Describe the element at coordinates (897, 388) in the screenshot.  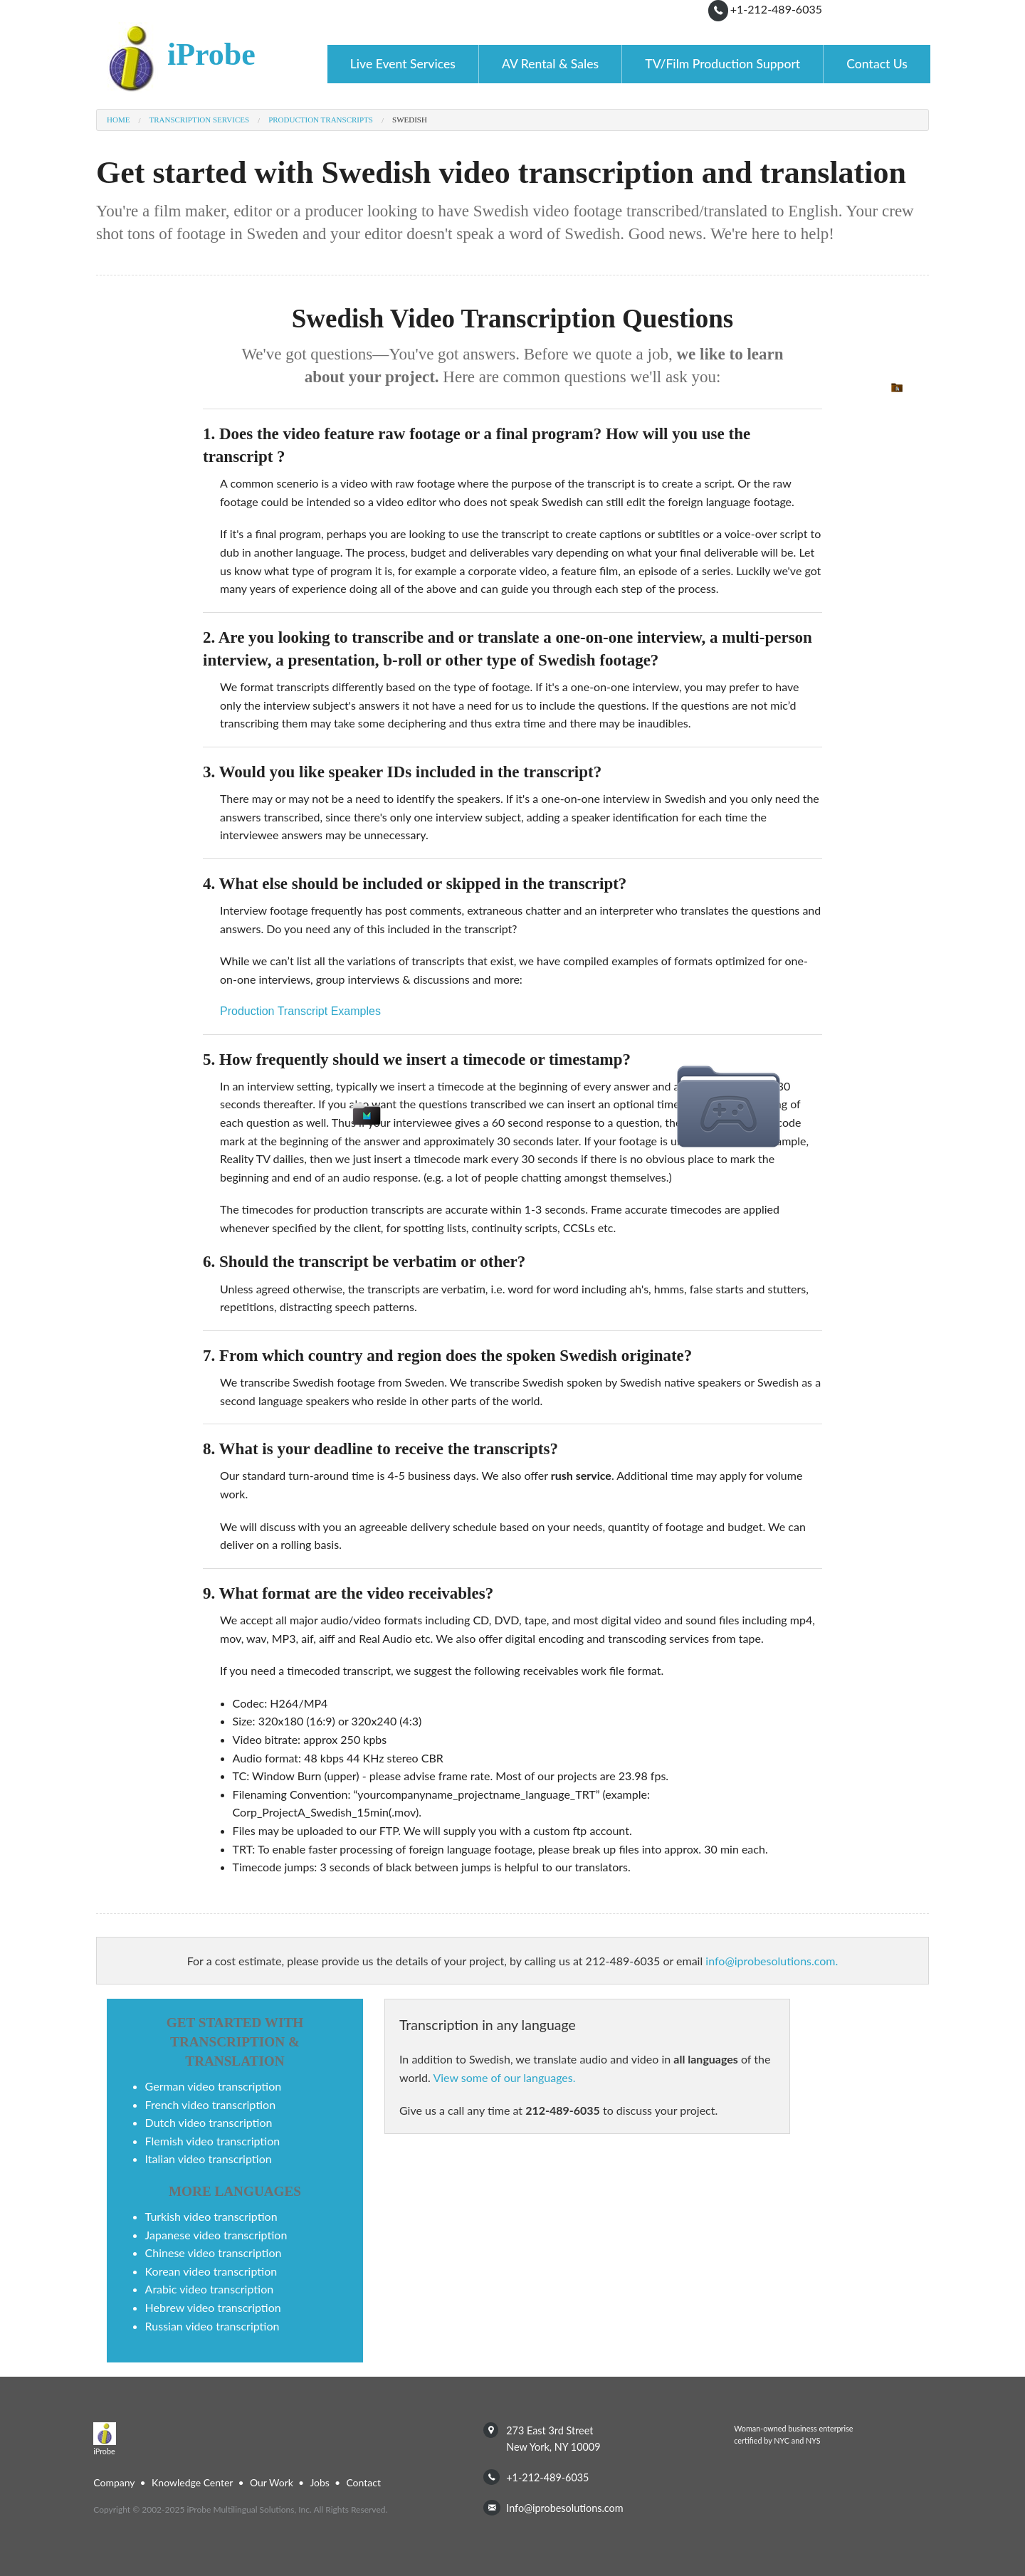
I see `open calibre e-book library folder` at that location.